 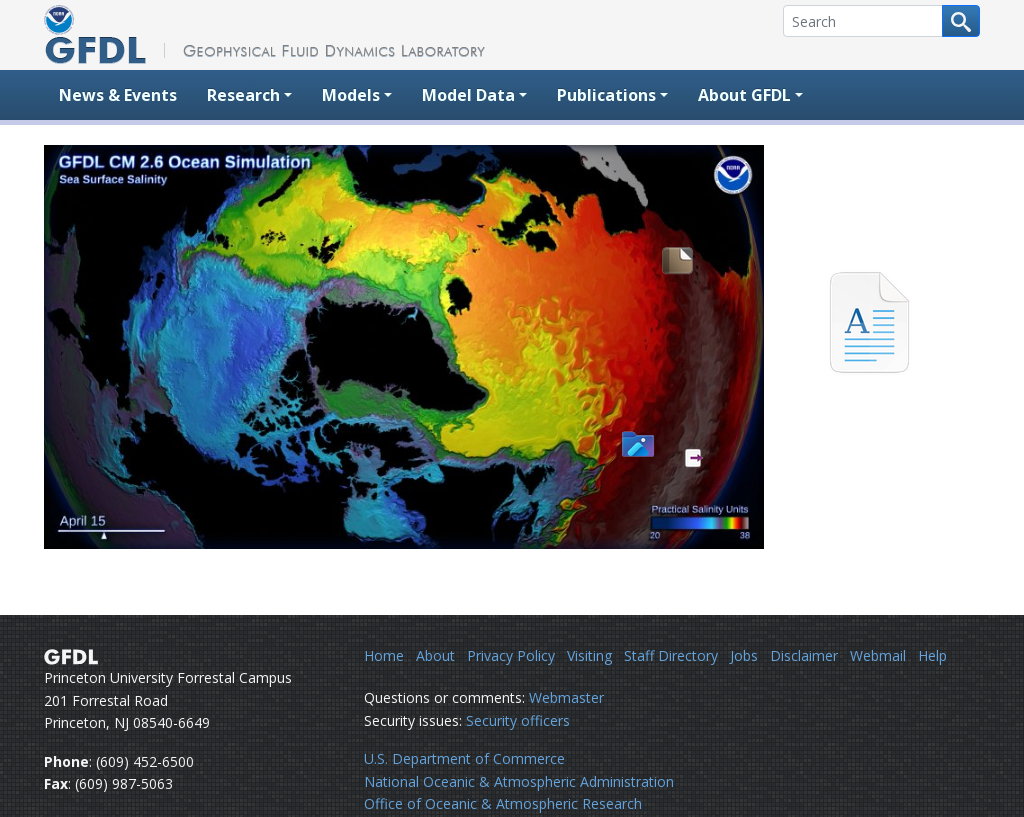 What do you see at coordinates (638, 445) in the screenshot?
I see `open pictures folder` at bounding box center [638, 445].